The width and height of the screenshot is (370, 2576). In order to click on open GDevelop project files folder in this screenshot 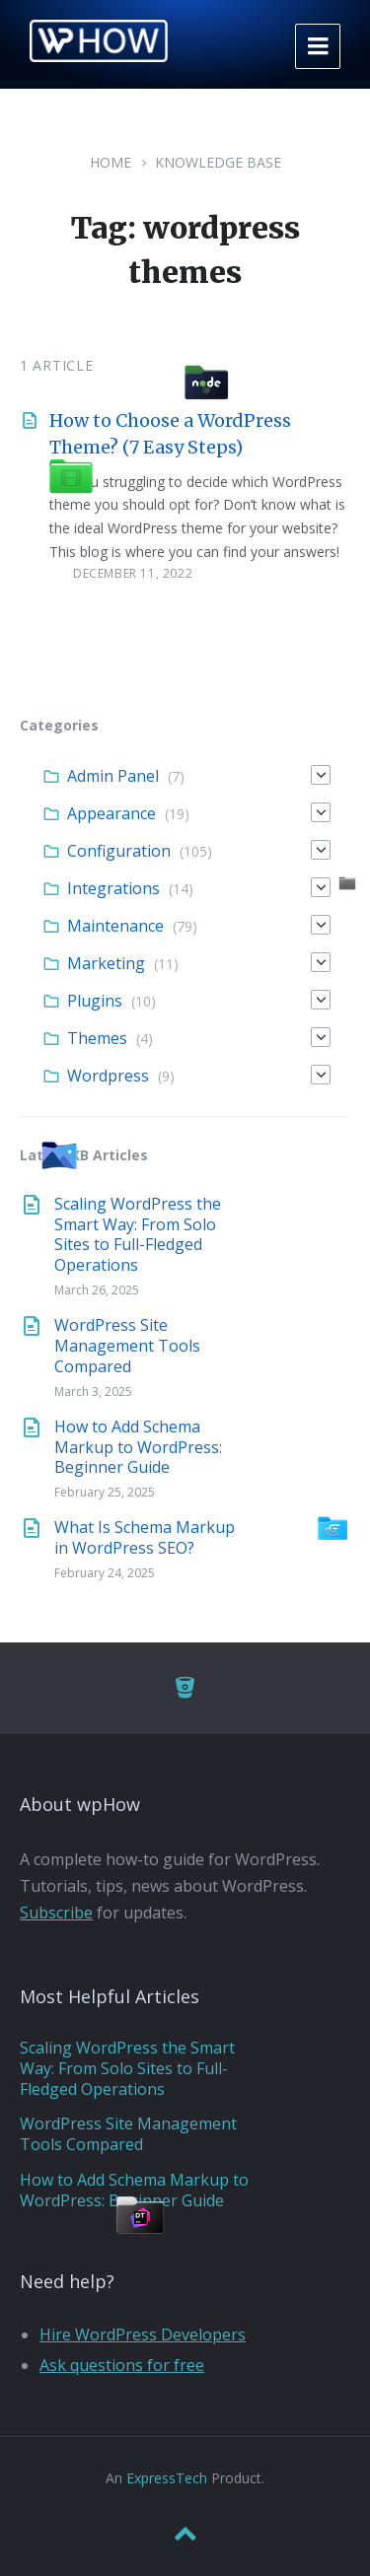, I will do `click(333, 1529)`.